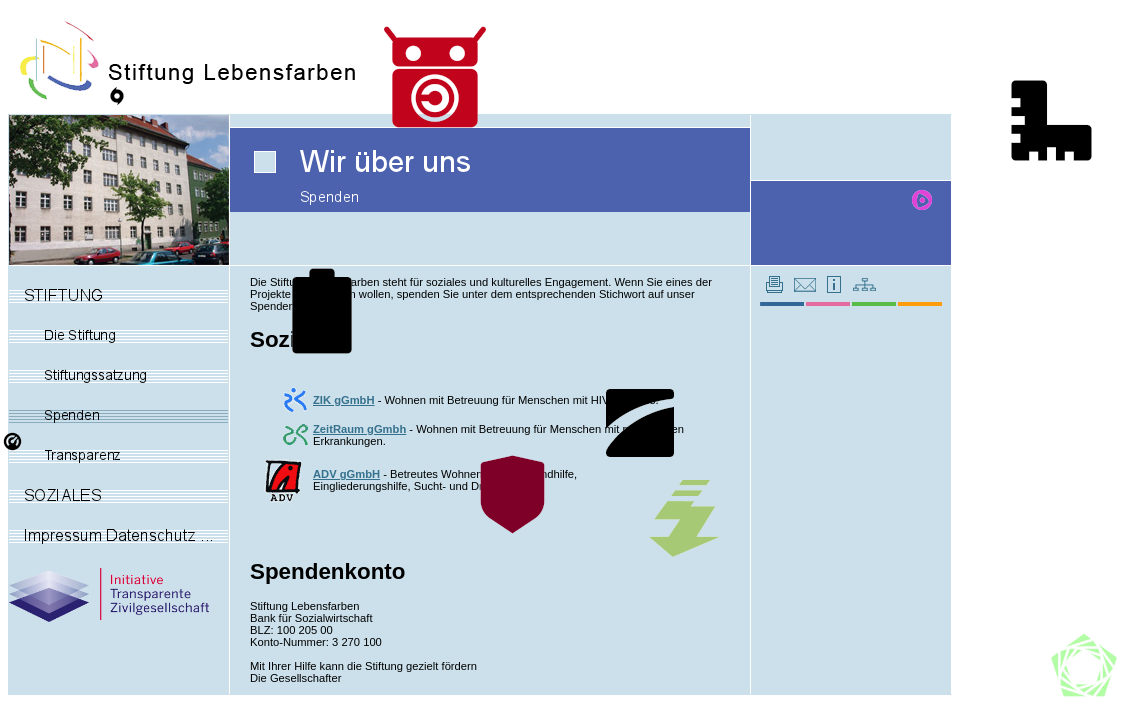 The image size is (1136, 720). Describe the element at coordinates (1051, 120) in the screenshot. I see `access measurement or ruler tool` at that location.